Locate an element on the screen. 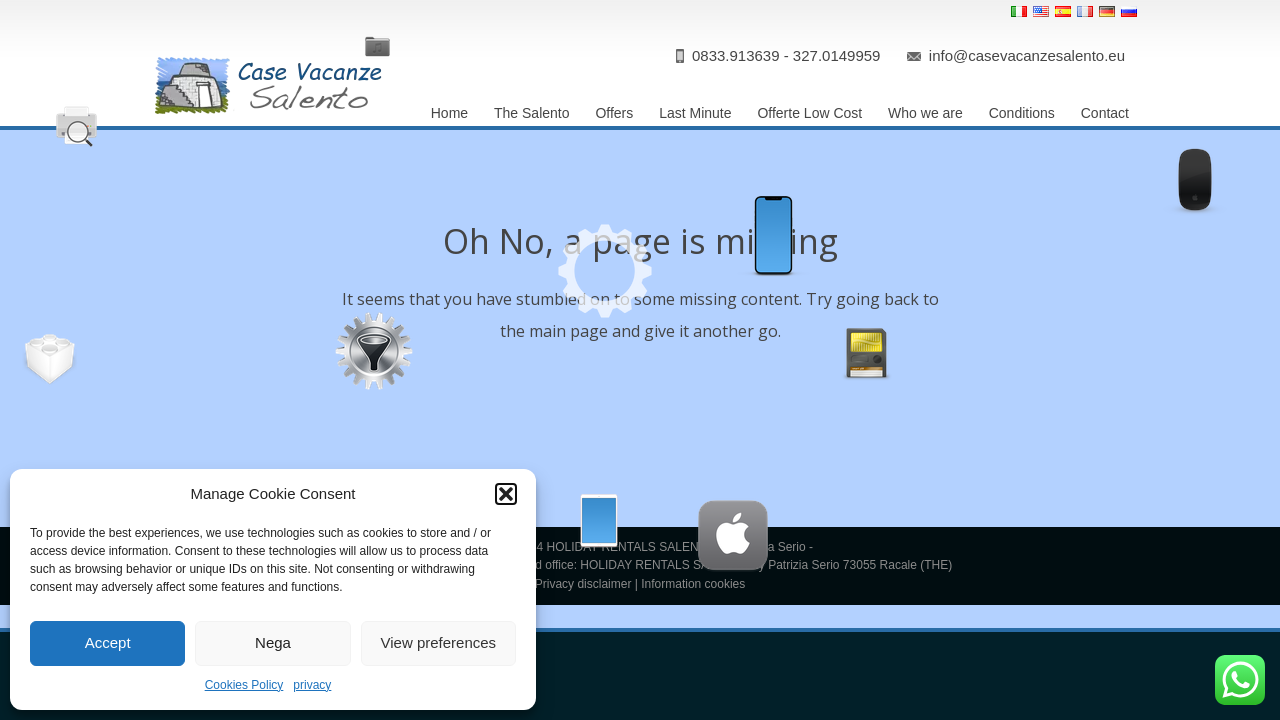  kernel extension file for macOS system is located at coordinates (49, 359).